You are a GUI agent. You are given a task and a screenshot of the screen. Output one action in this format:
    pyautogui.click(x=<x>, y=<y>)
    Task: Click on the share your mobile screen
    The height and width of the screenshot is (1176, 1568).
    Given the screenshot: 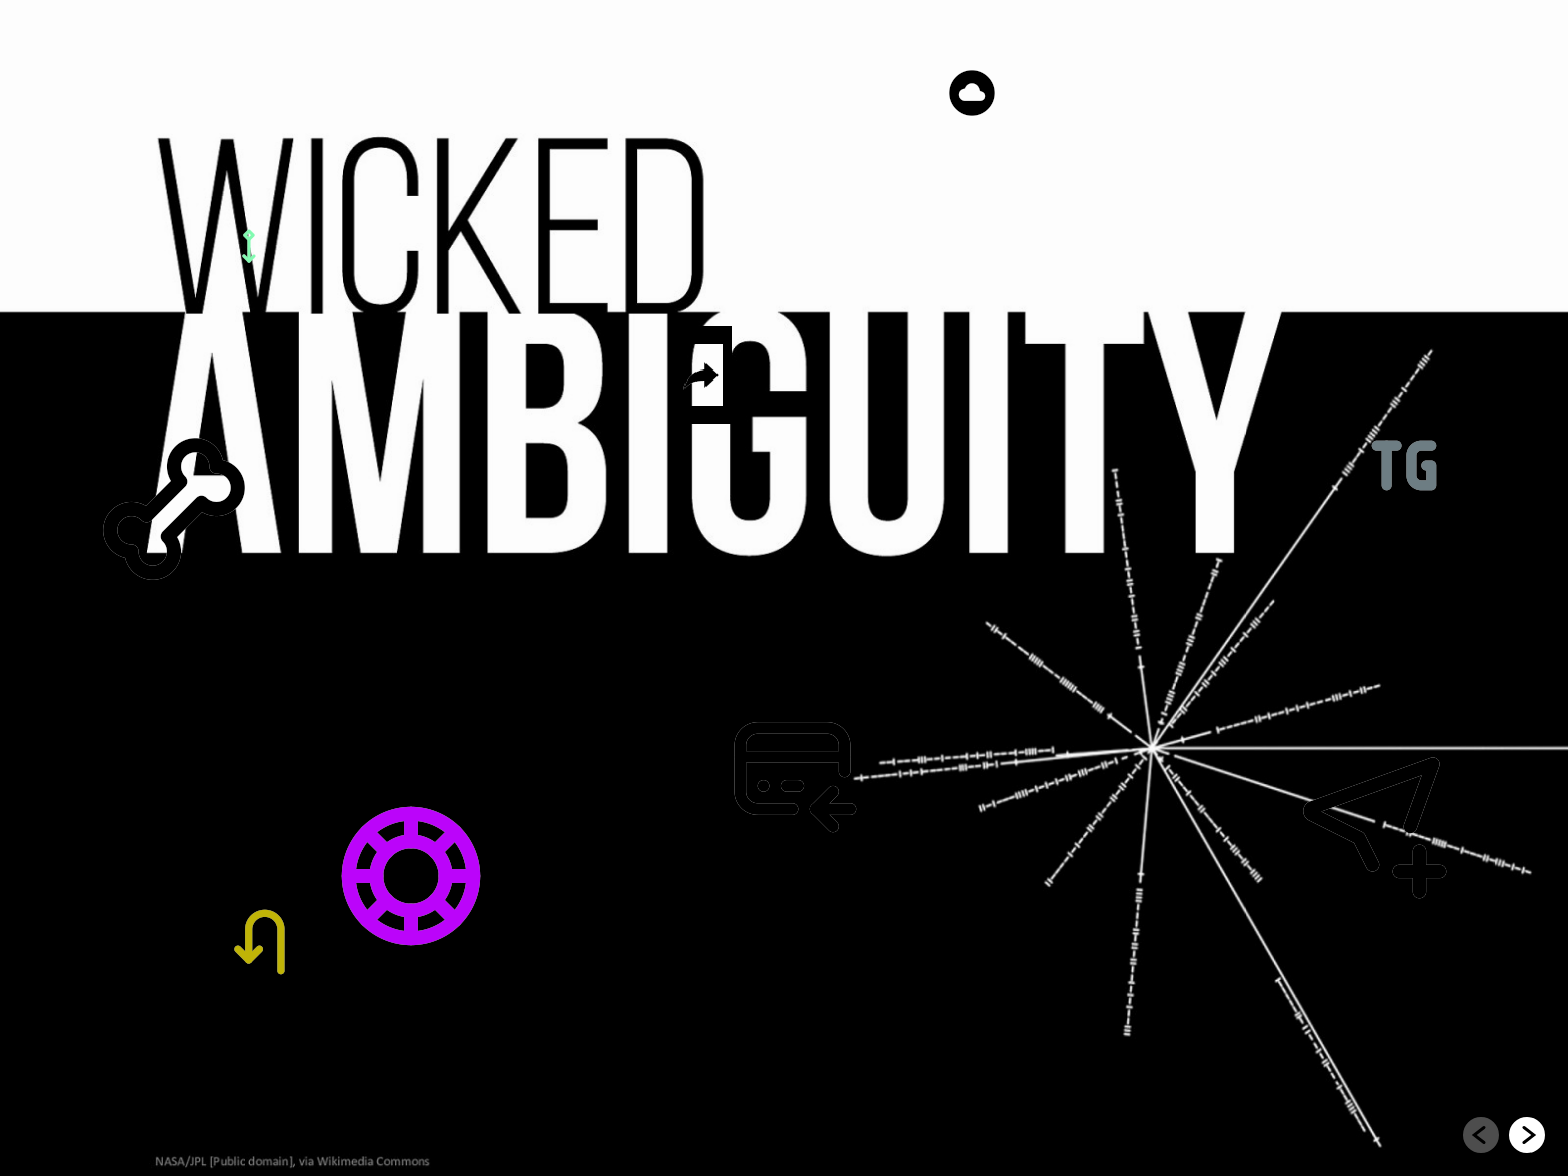 What is the action you would take?
    pyautogui.click(x=701, y=375)
    